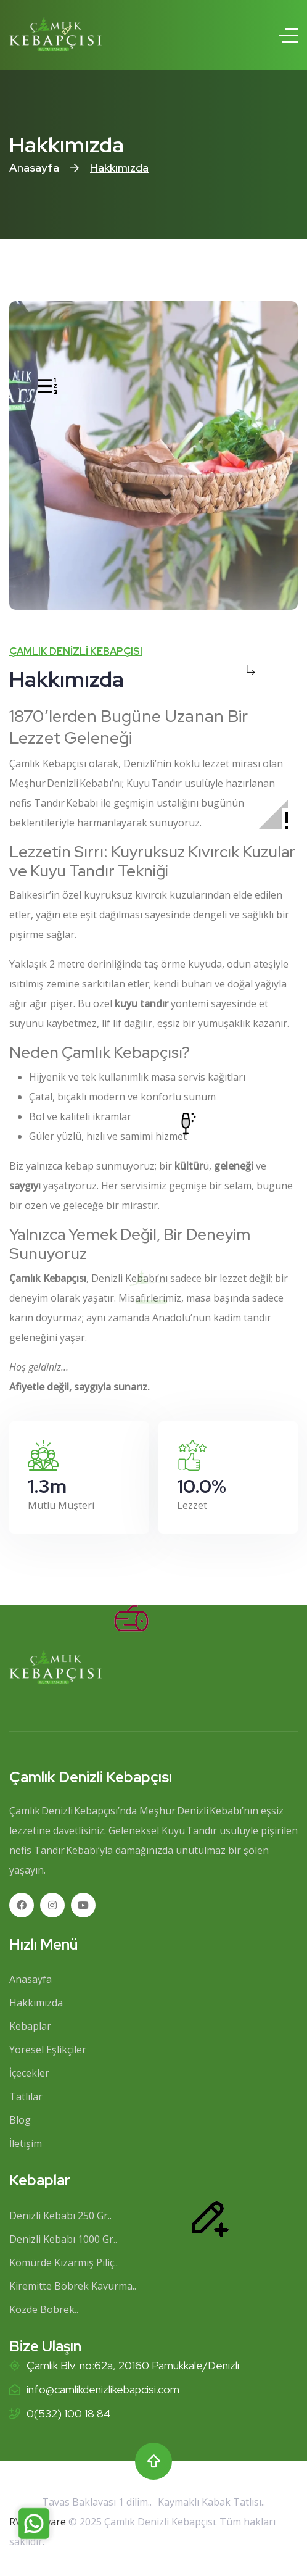  I want to click on view activity log or history, so click(131, 1620).